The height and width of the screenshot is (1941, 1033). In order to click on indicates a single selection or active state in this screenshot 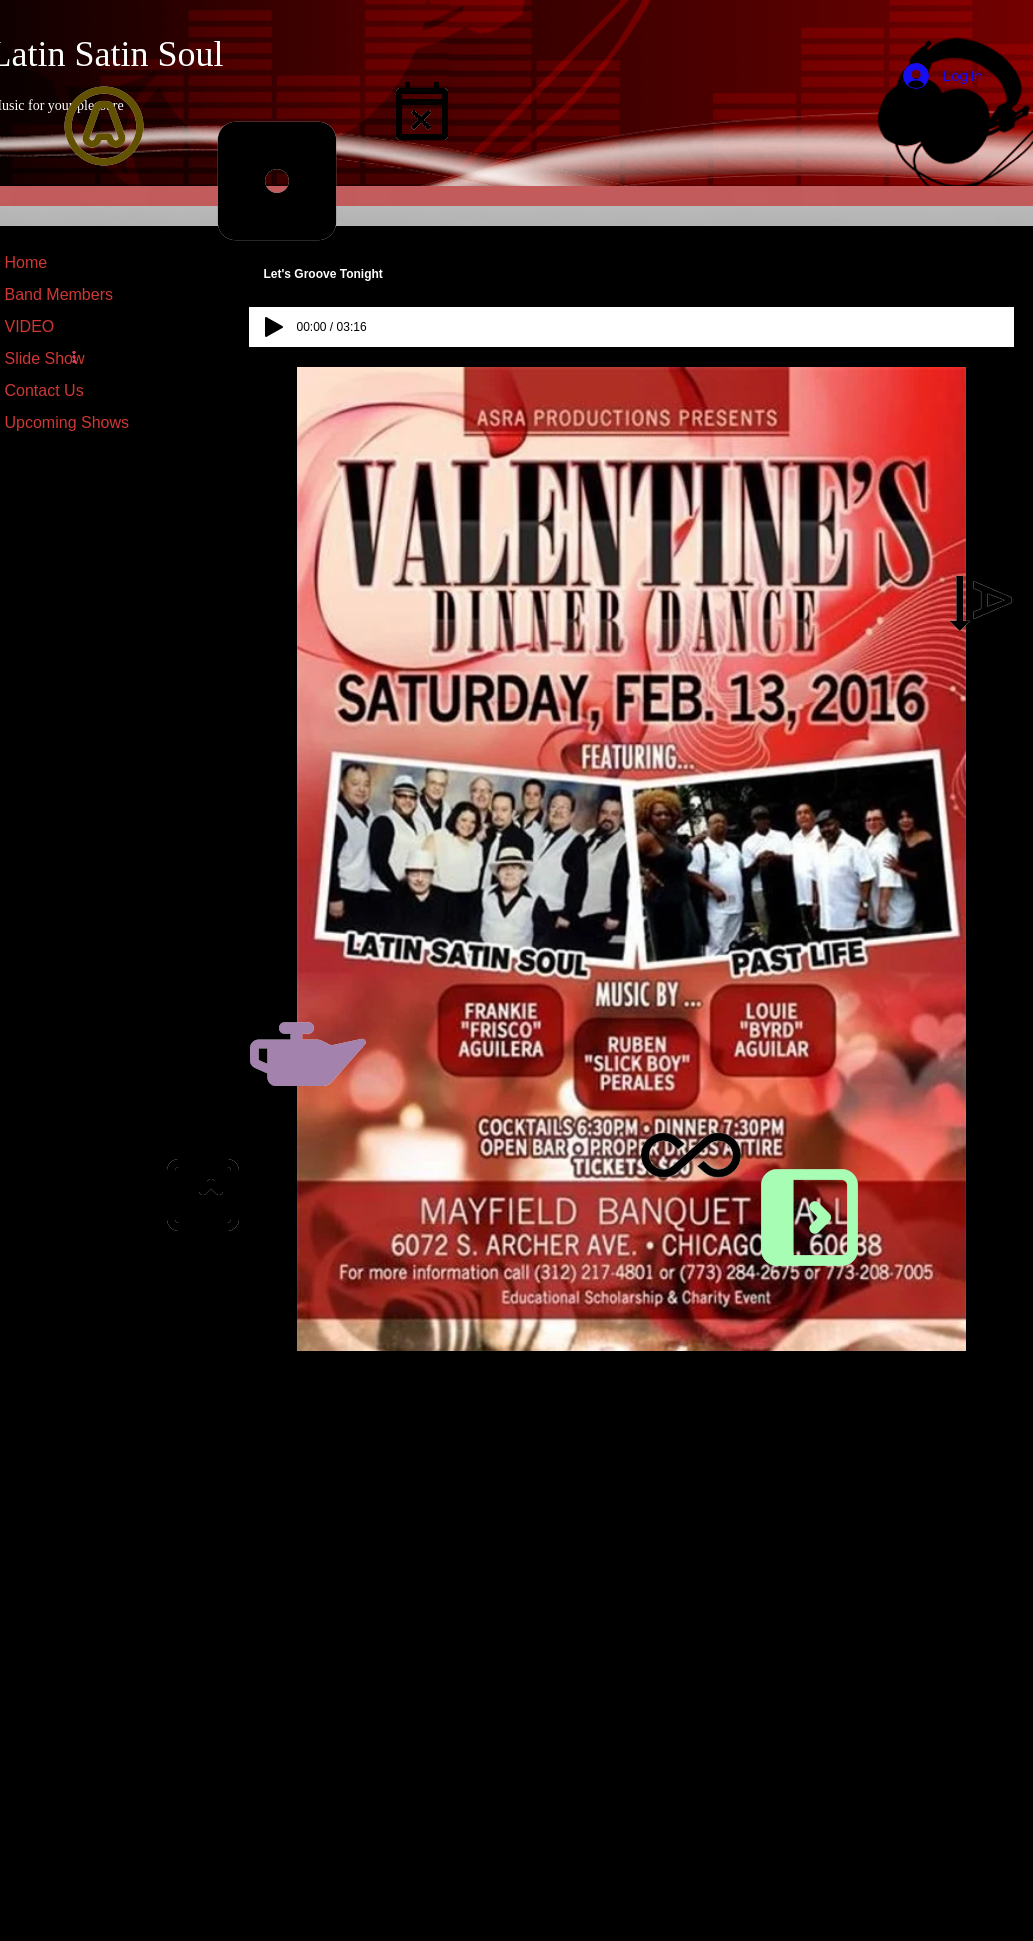, I will do `click(277, 181)`.